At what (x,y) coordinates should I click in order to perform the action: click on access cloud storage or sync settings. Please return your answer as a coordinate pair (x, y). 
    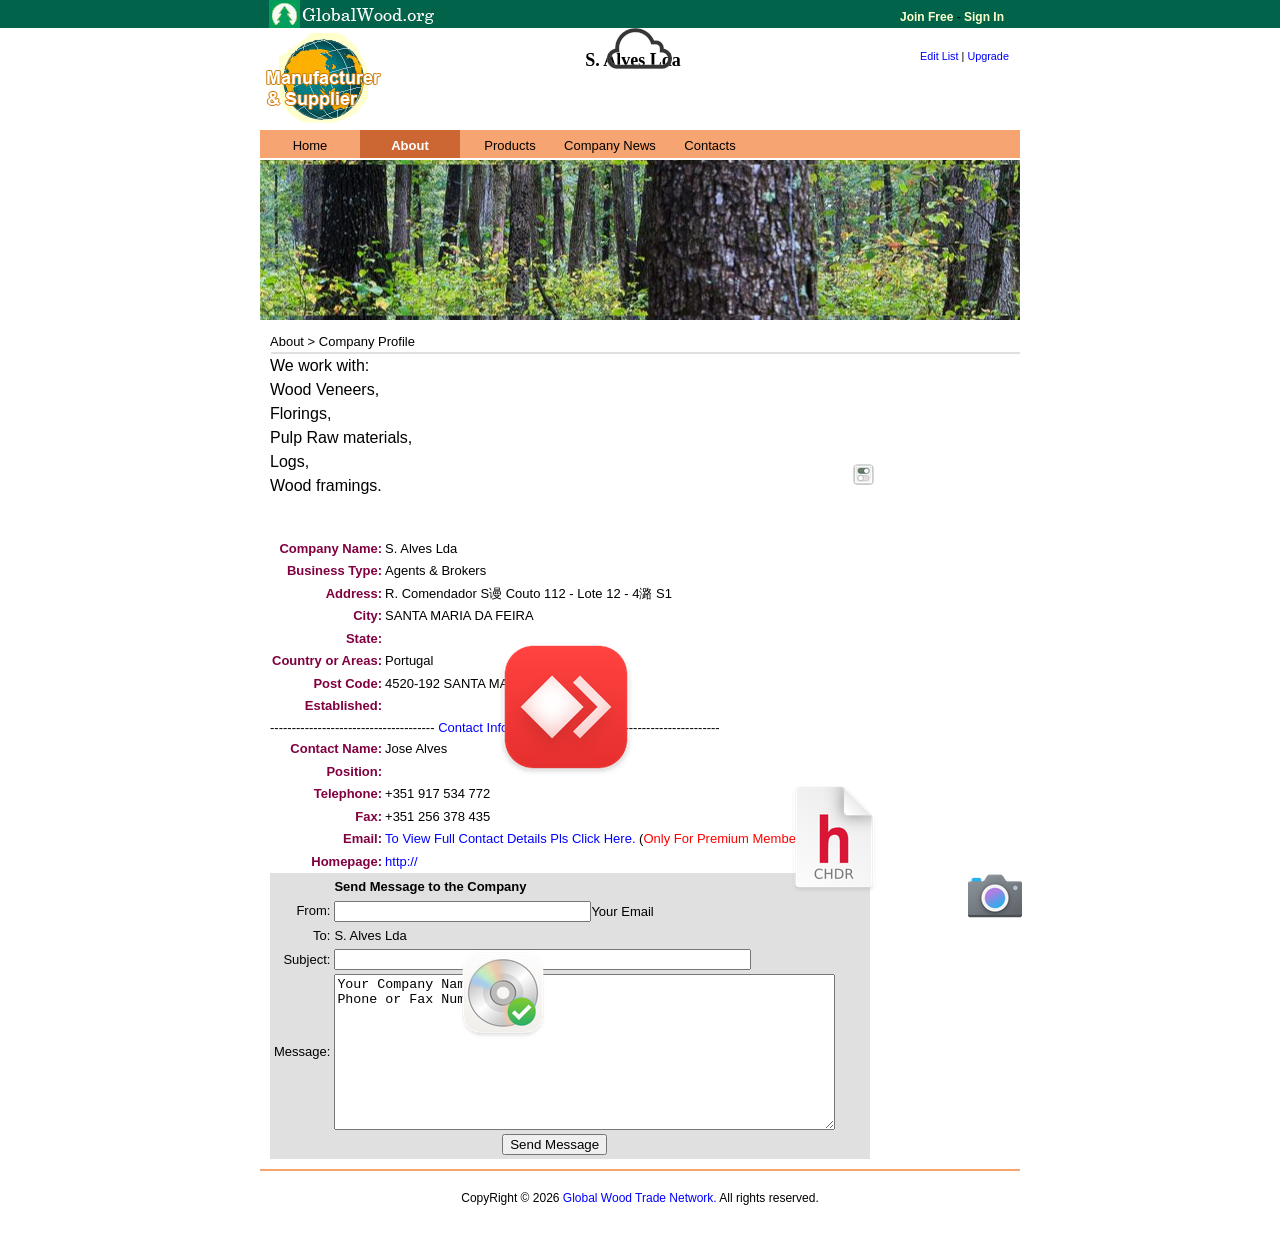
    Looking at the image, I should click on (639, 48).